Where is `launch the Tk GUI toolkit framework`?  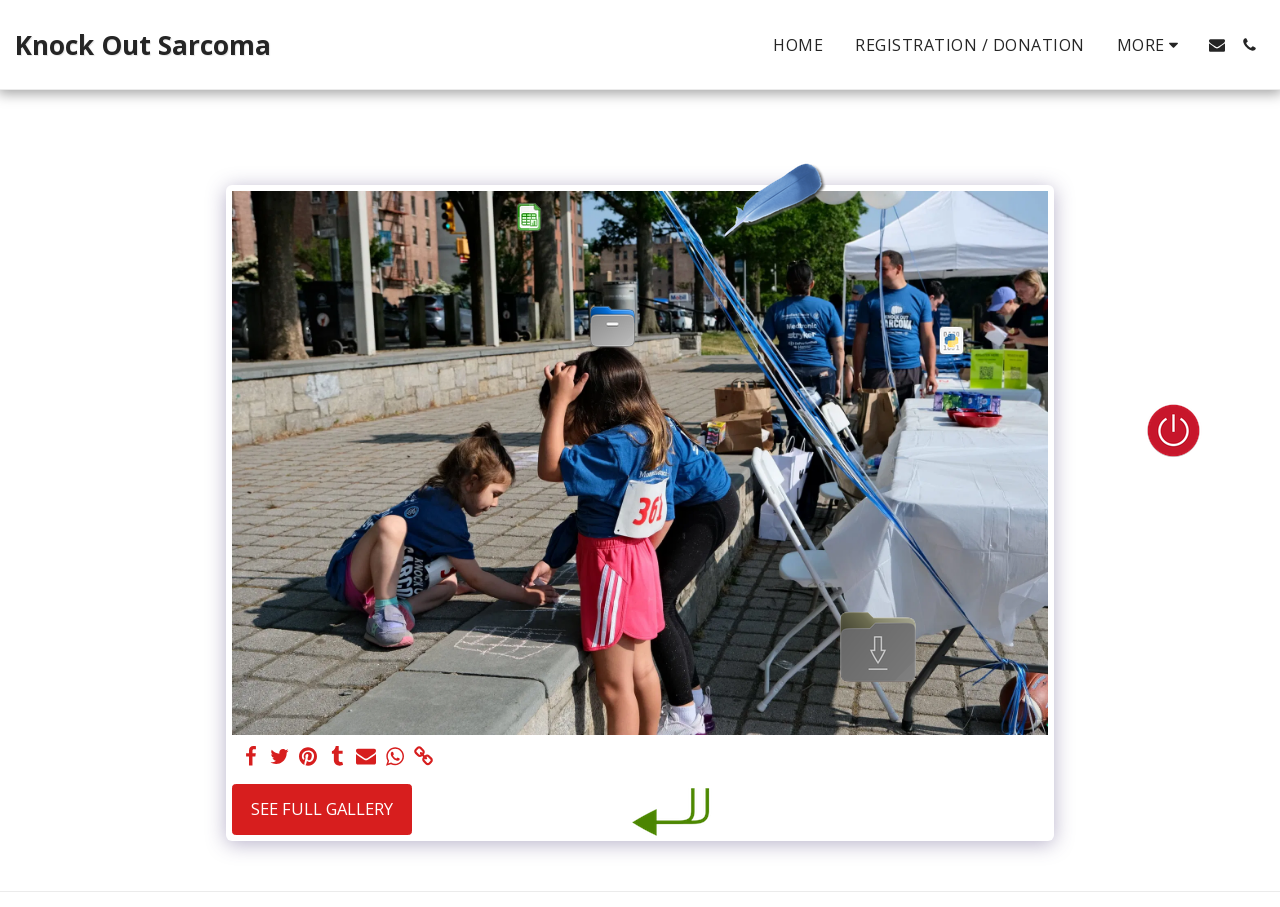 launch the Tk GUI toolkit framework is located at coordinates (775, 199).